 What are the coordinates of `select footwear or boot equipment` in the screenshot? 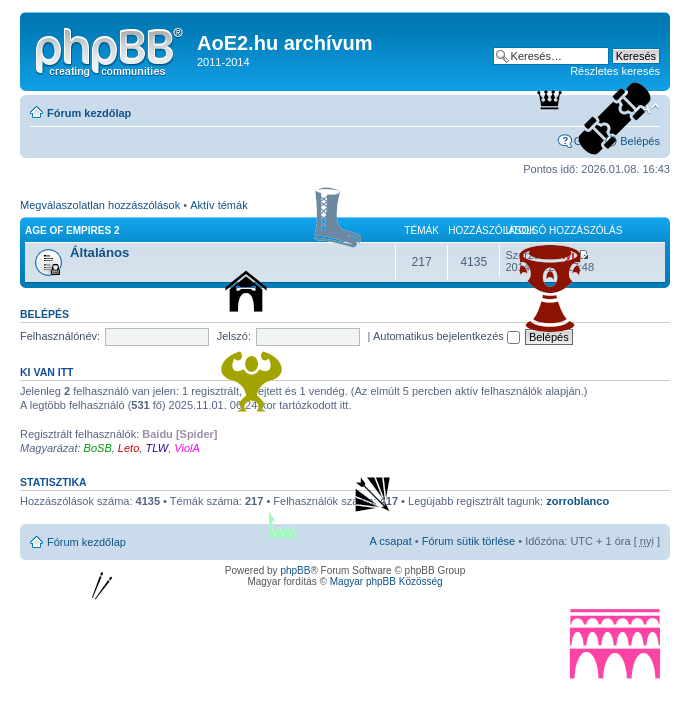 It's located at (337, 217).